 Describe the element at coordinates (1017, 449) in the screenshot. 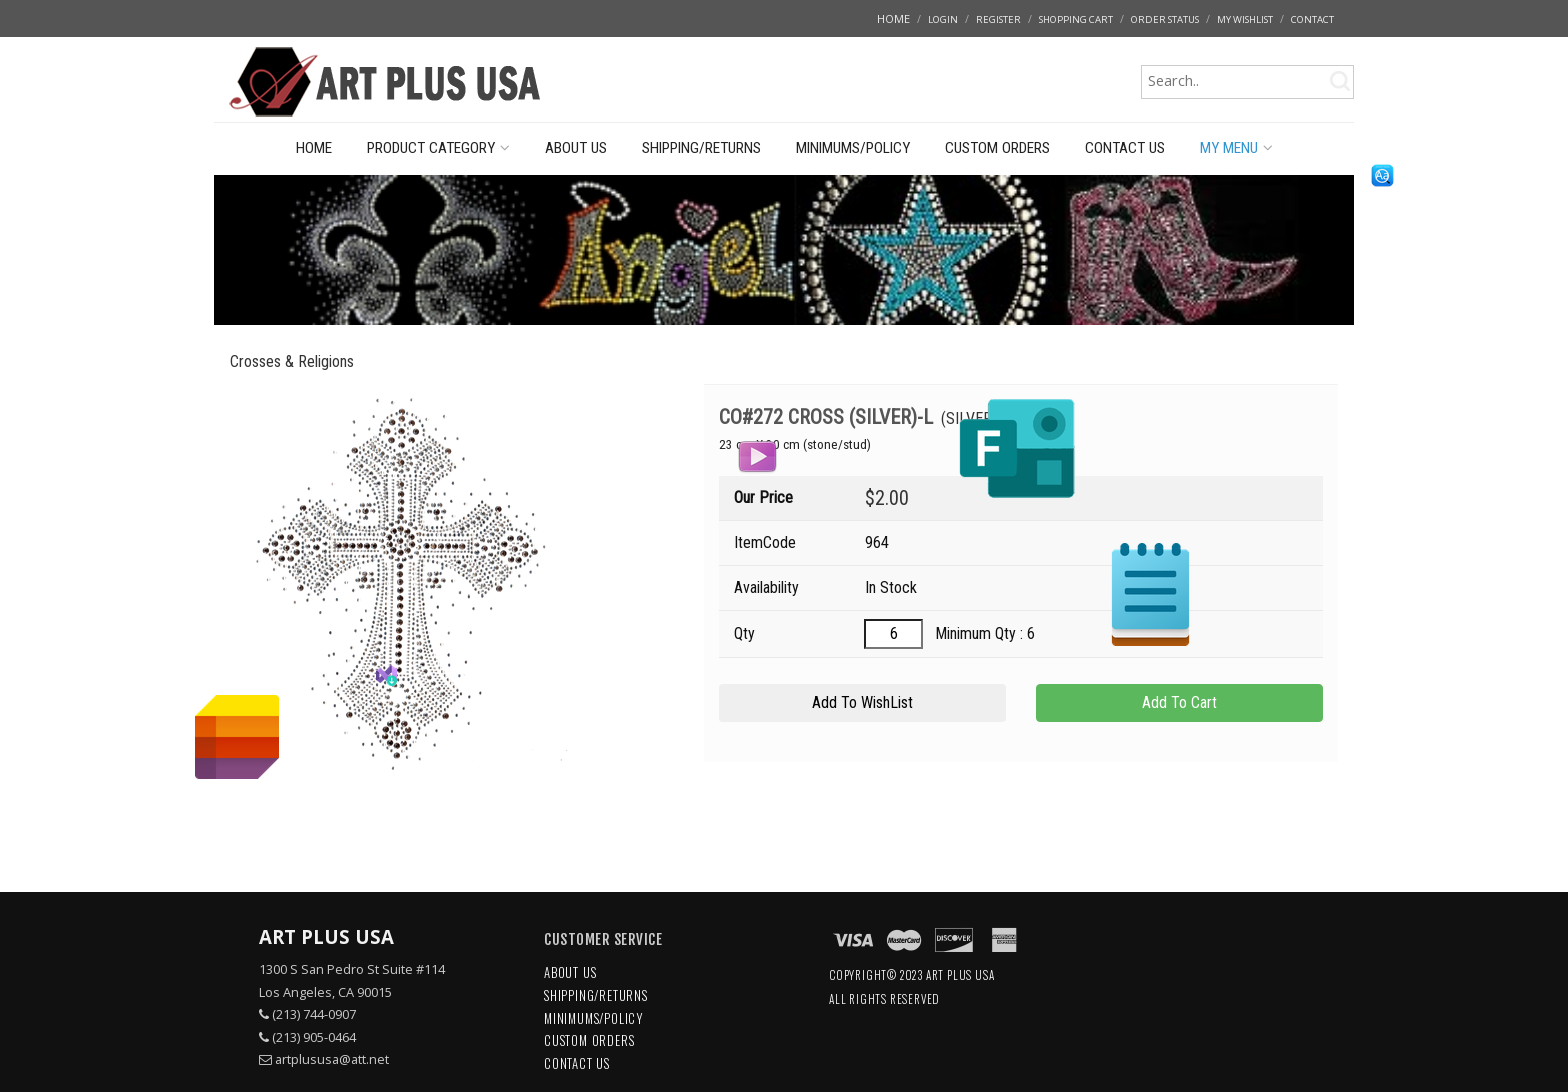

I see `open microsoft forms app` at that location.